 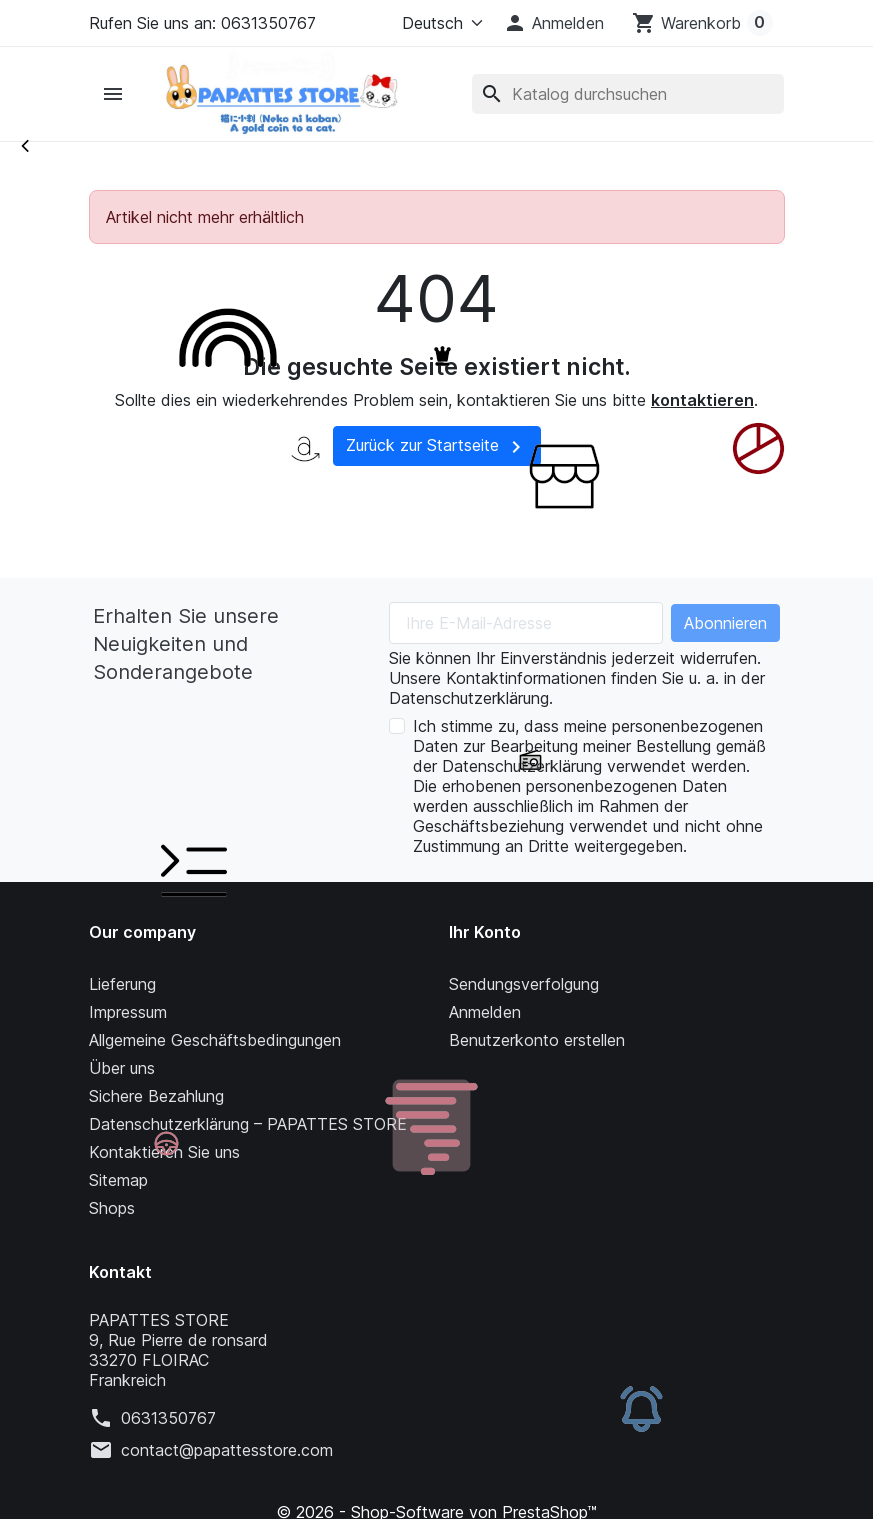 I want to click on select queen piece in chess game, so click(x=442, y=356).